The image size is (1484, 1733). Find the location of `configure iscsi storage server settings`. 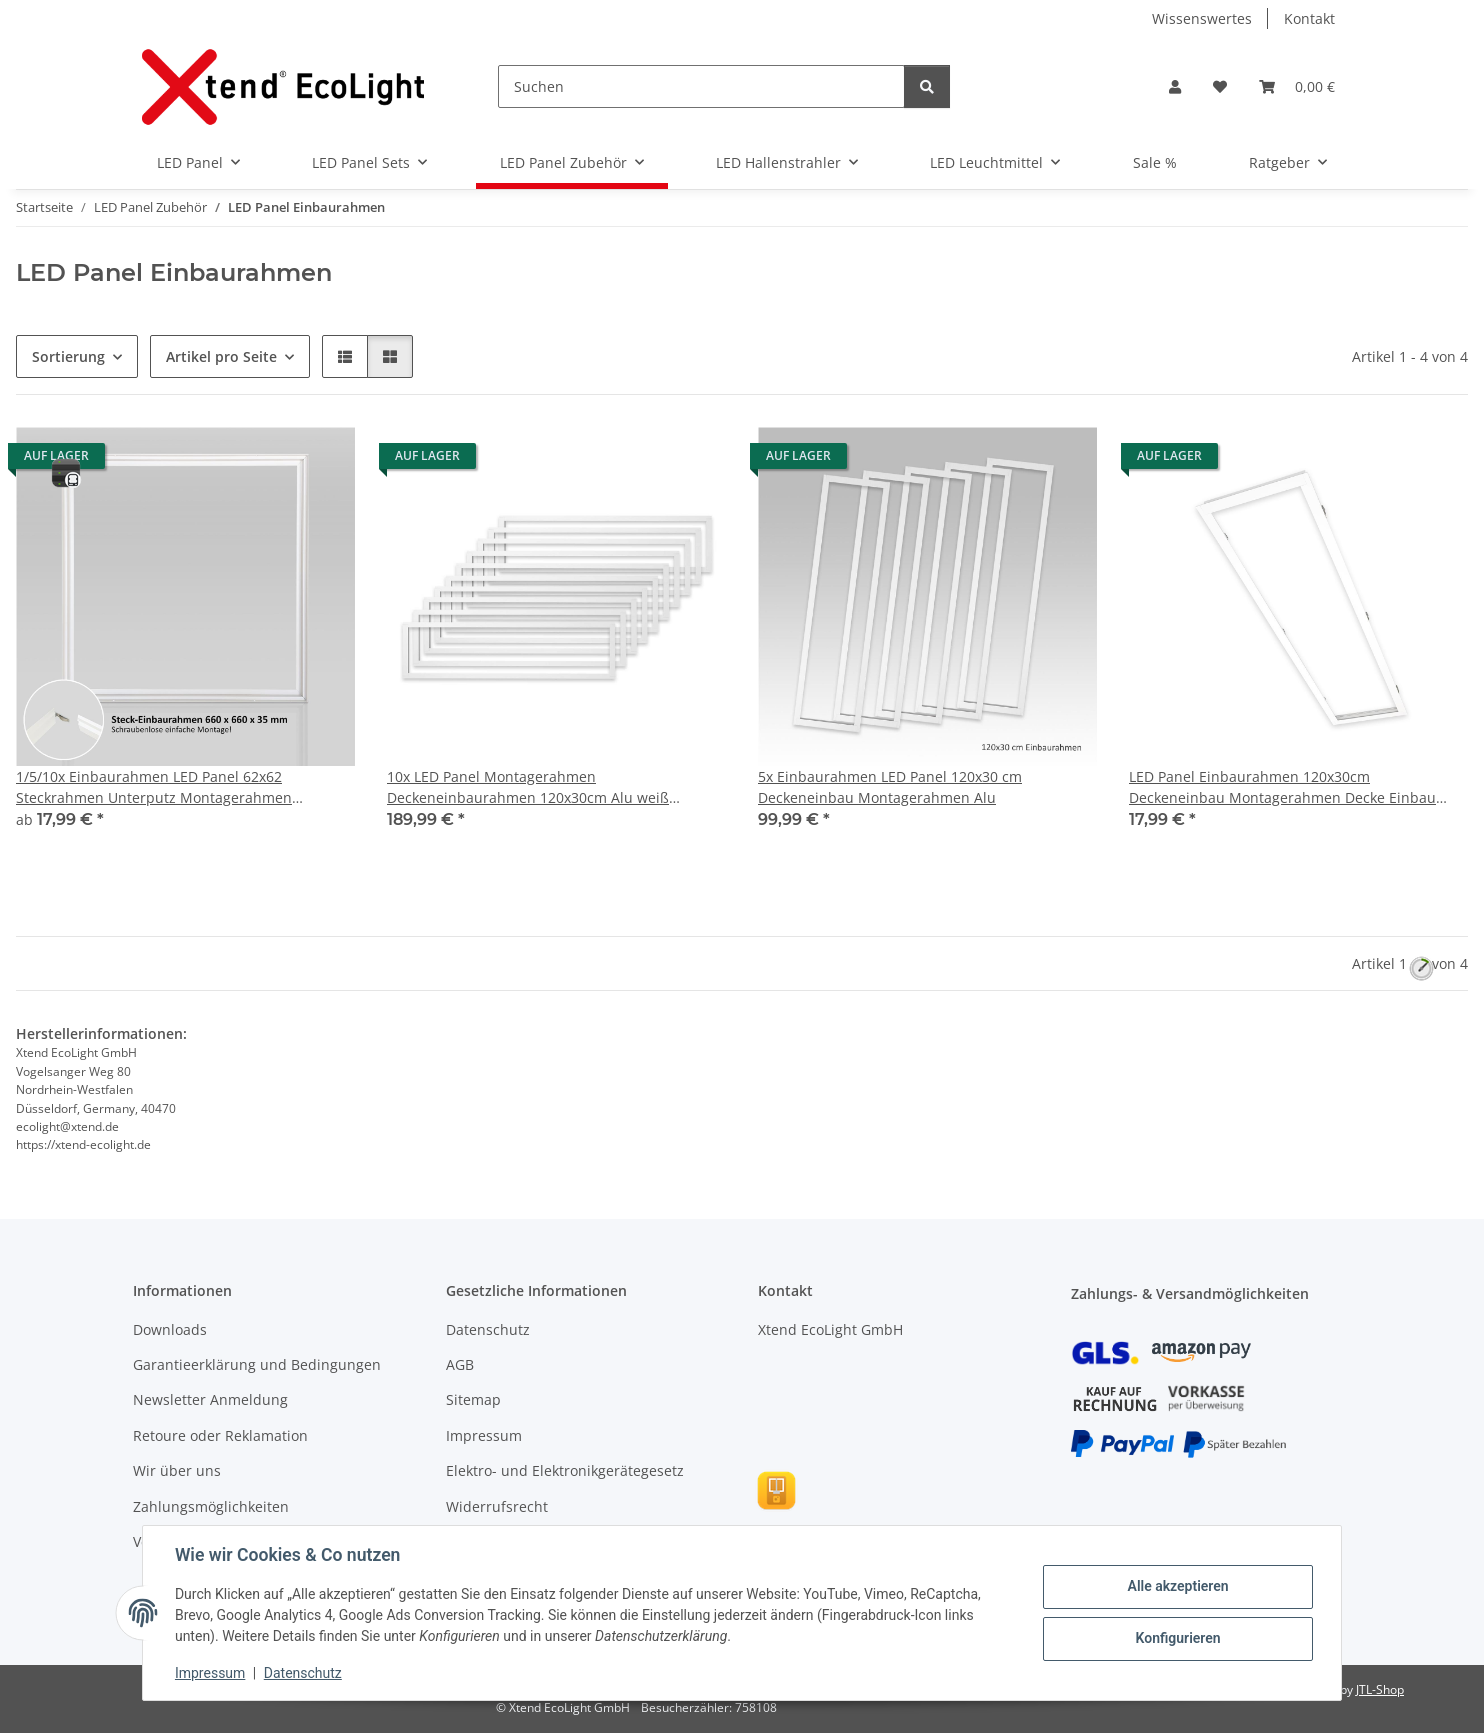

configure iscsi storage server settings is located at coordinates (66, 473).